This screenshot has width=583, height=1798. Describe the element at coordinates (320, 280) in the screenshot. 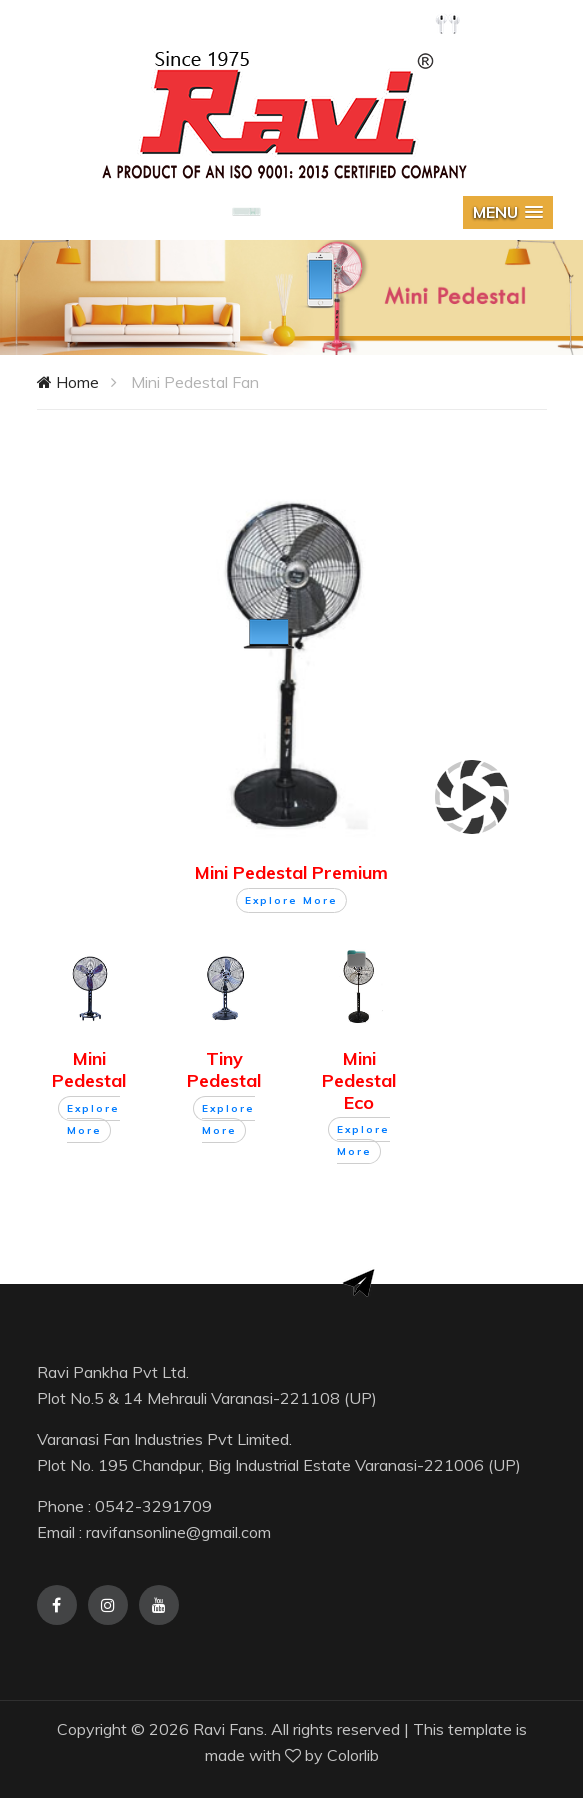

I see `indicates a connected iPhone device` at that location.